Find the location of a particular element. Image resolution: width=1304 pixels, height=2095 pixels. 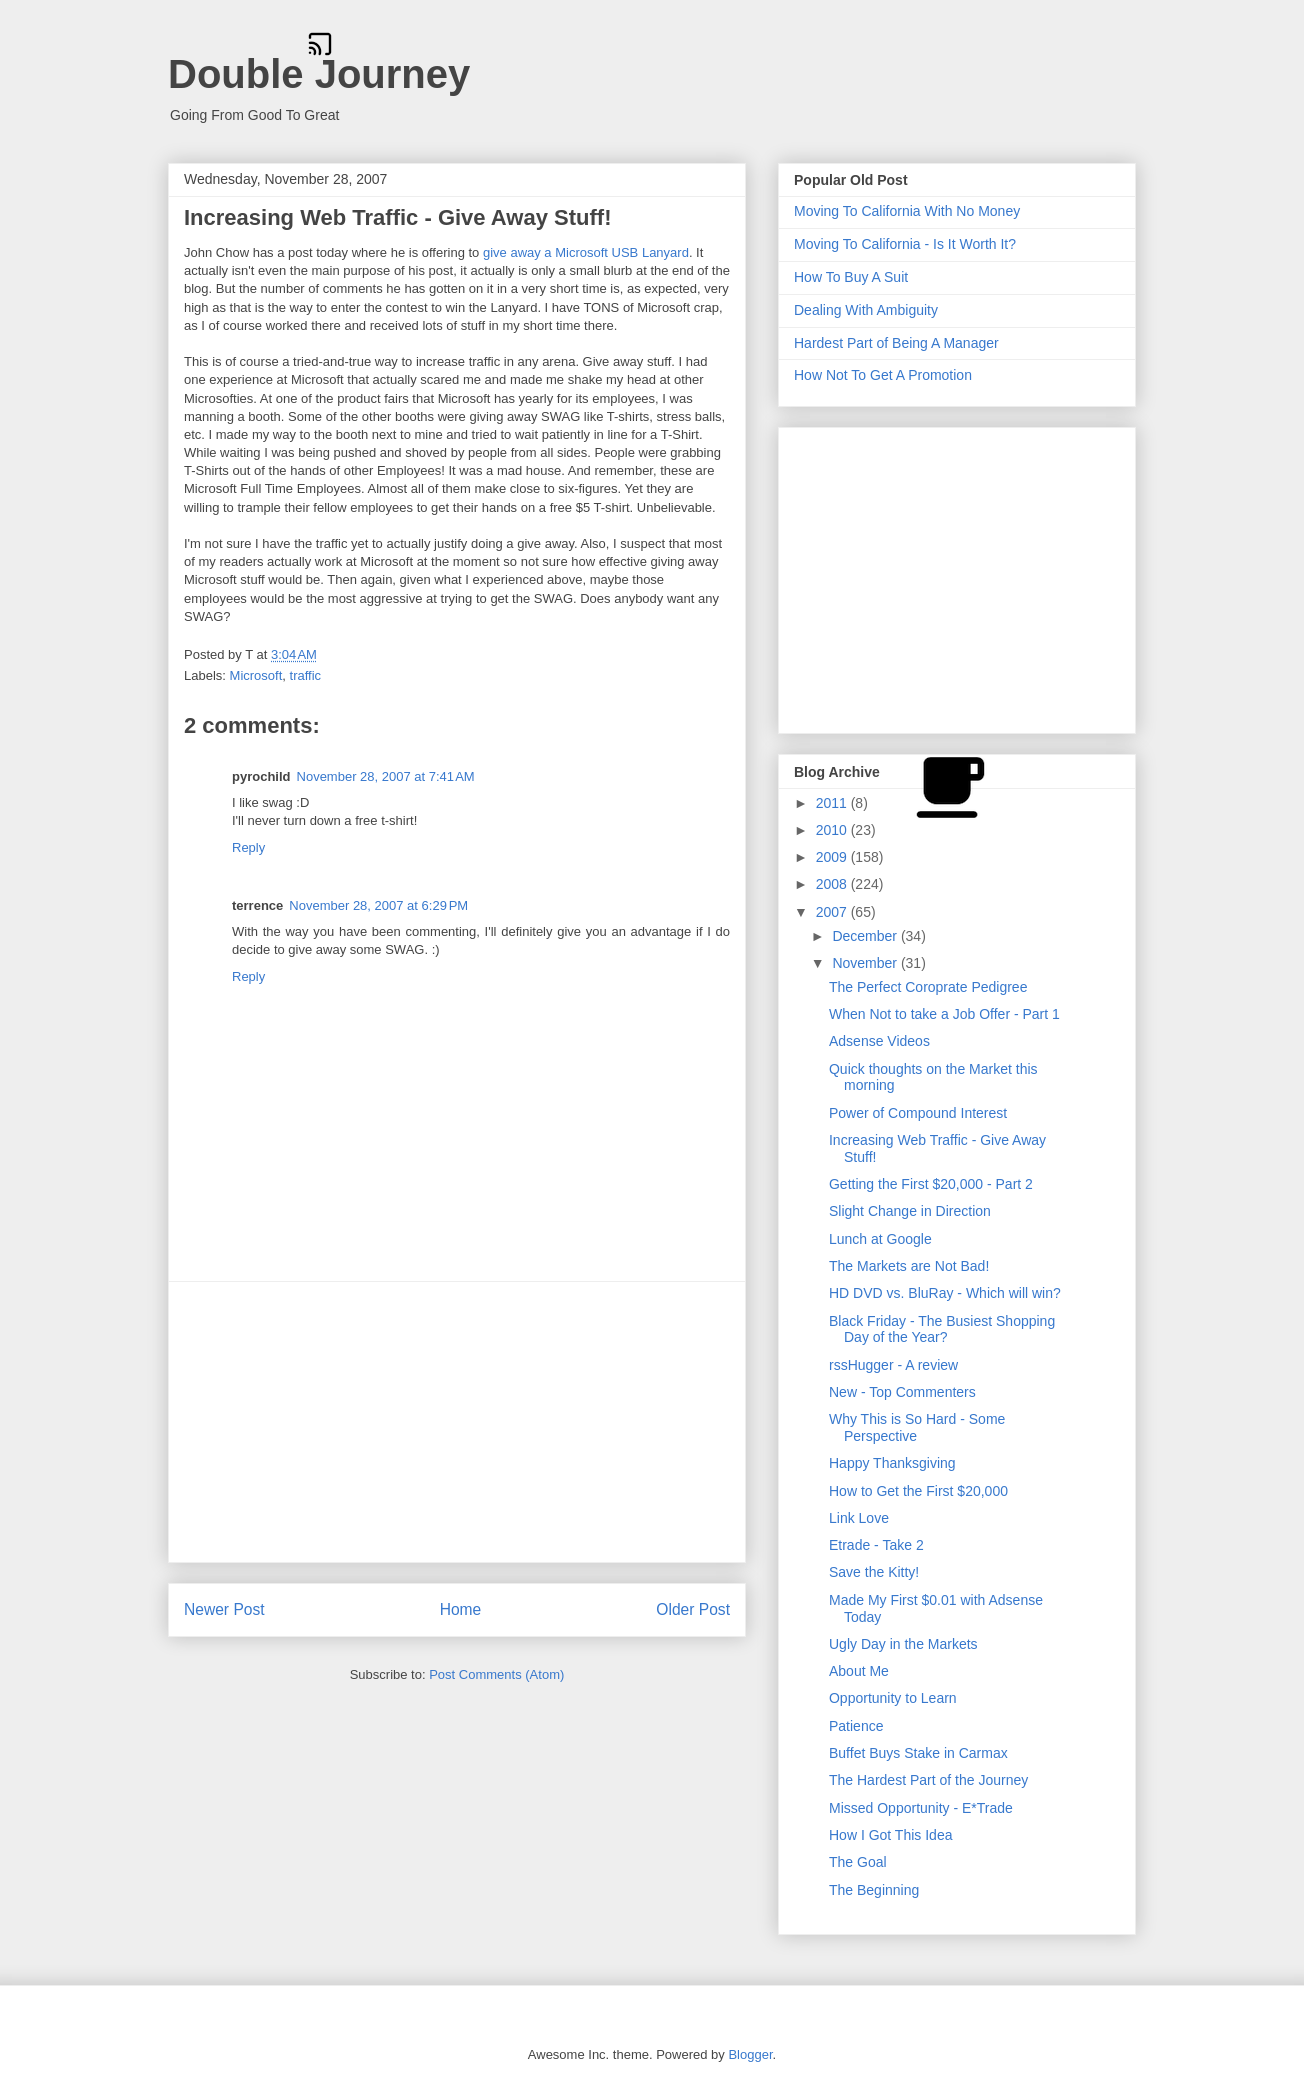

find nearby coffee shops or cafes is located at coordinates (950, 787).